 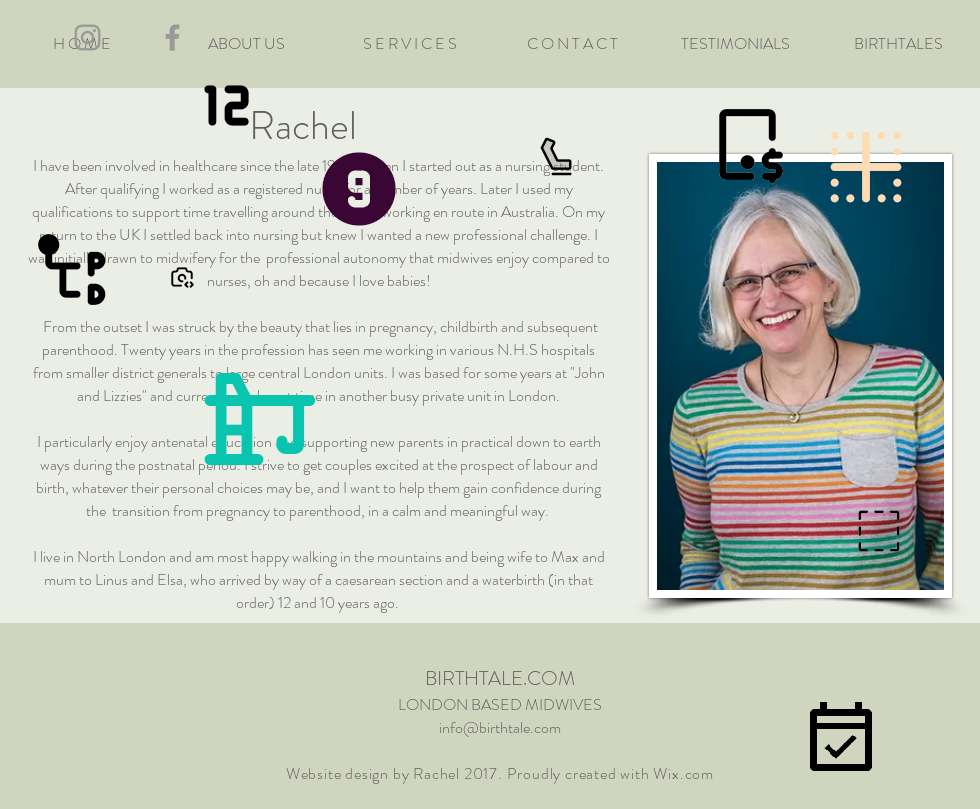 I want to click on construction or building in progress, so click(x=258, y=419).